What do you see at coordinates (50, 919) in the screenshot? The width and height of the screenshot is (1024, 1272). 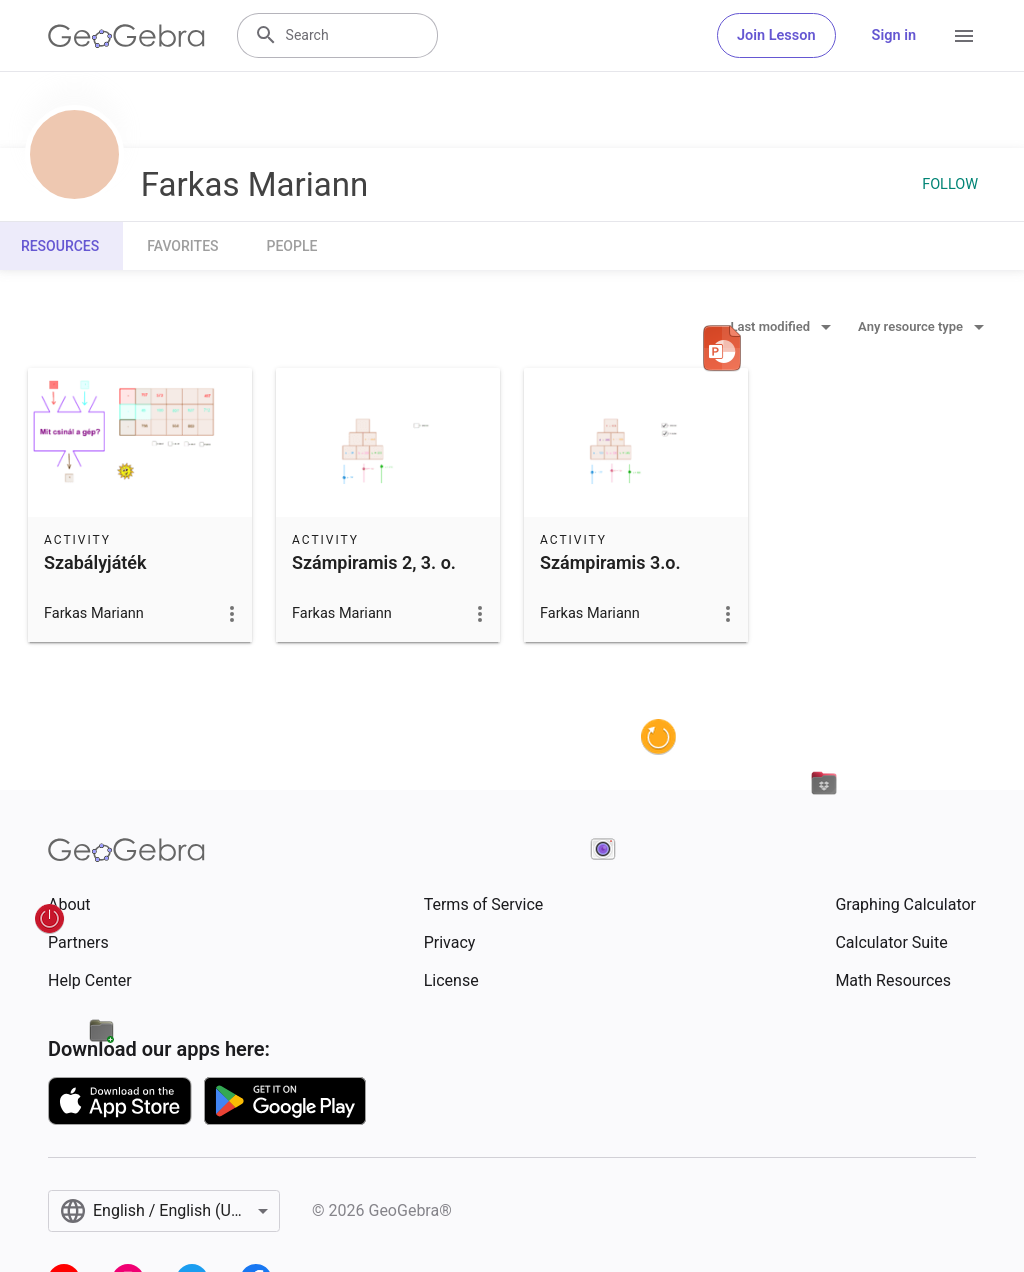 I see `shut down the system` at bounding box center [50, 919].